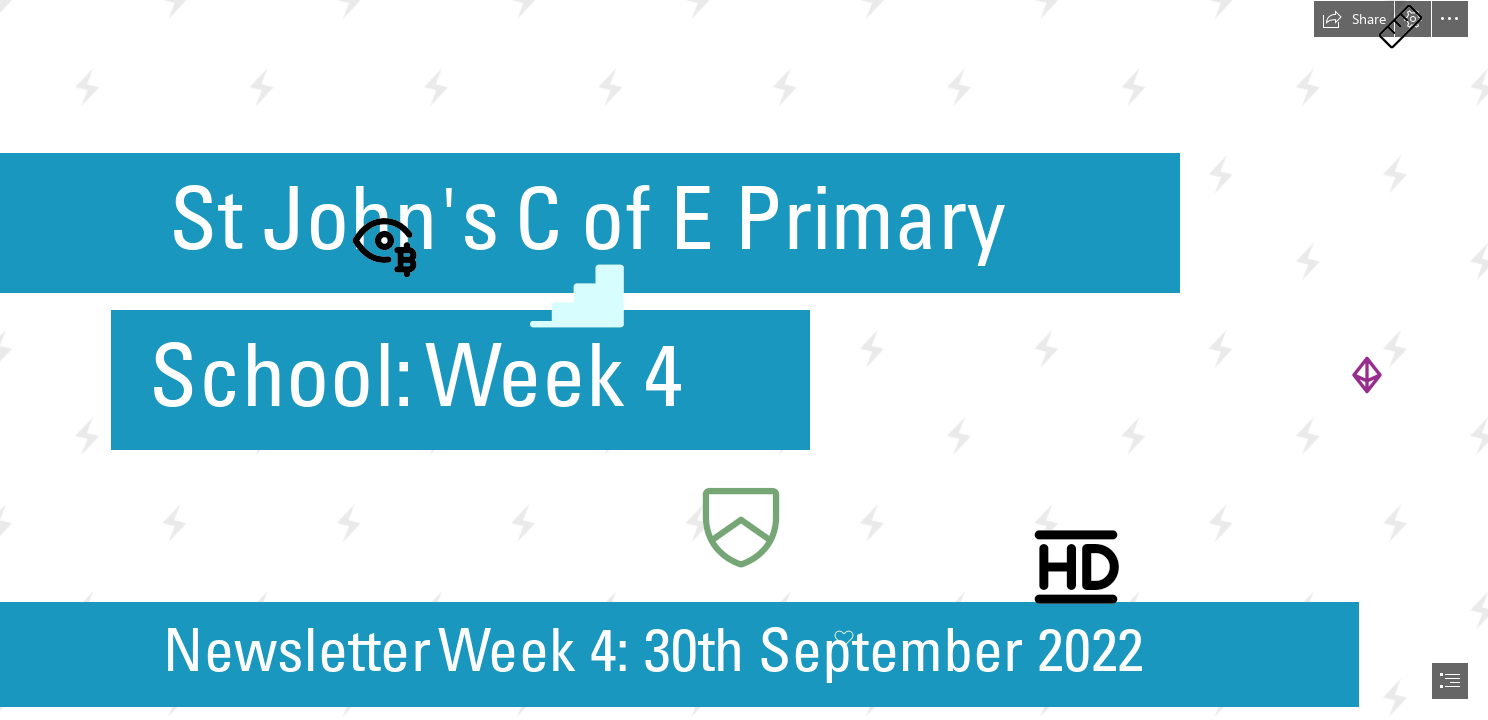 This screenshot has height=720, width=1488. Describe the element at coordinates (580, 296) in the screenshot. I see `view step count or fitness progress` at that location.